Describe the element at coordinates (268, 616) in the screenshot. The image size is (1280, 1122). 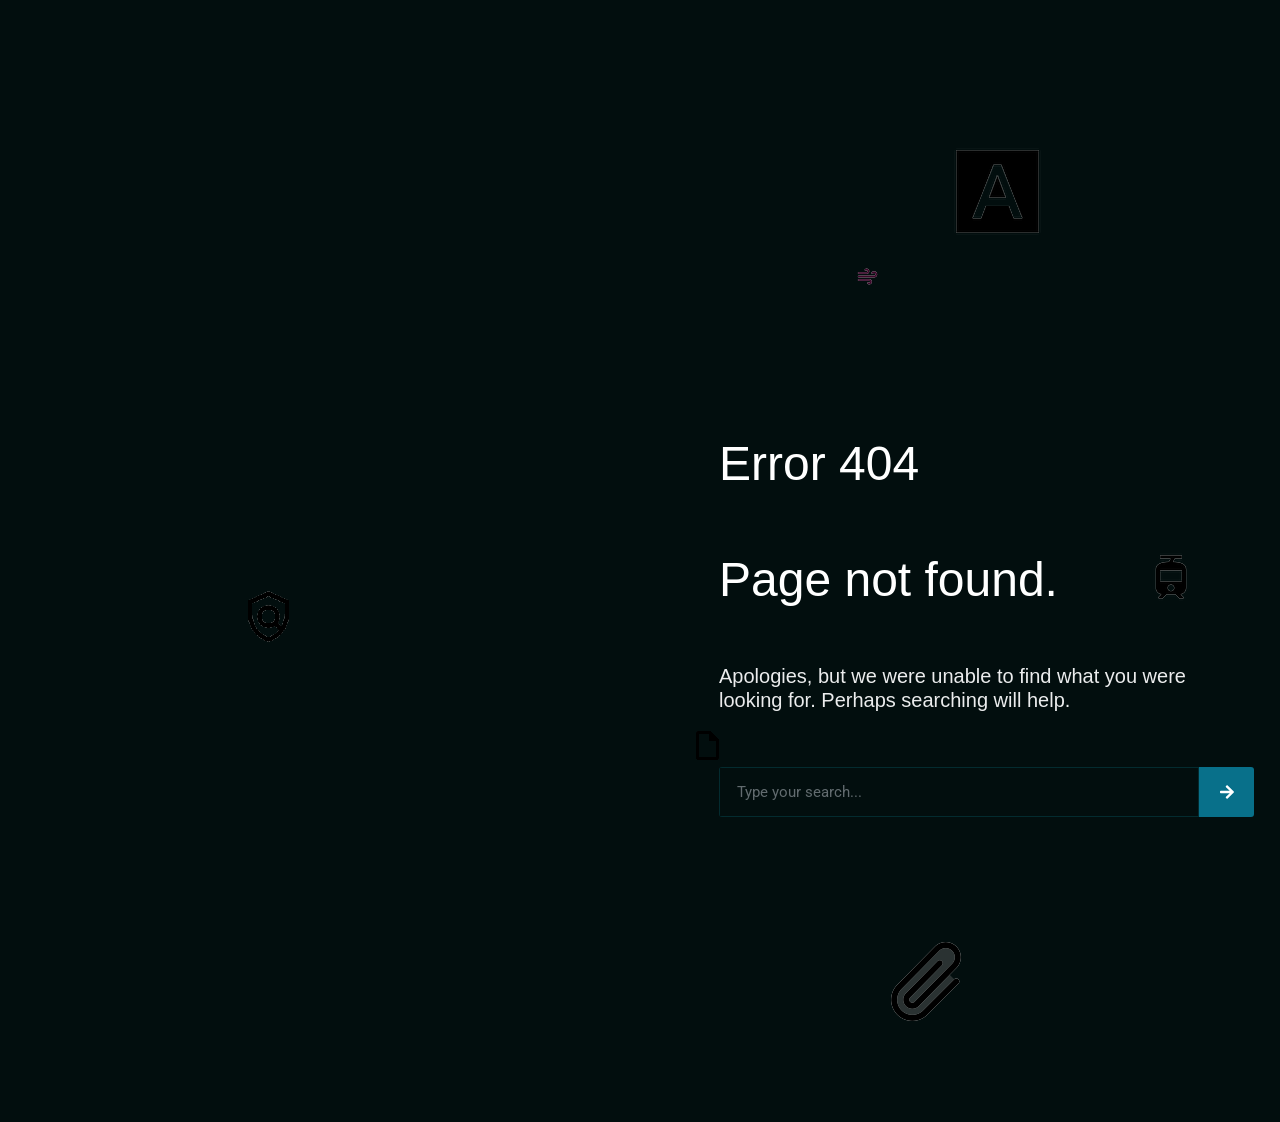
I see `view privacy policy or terms` at that location.